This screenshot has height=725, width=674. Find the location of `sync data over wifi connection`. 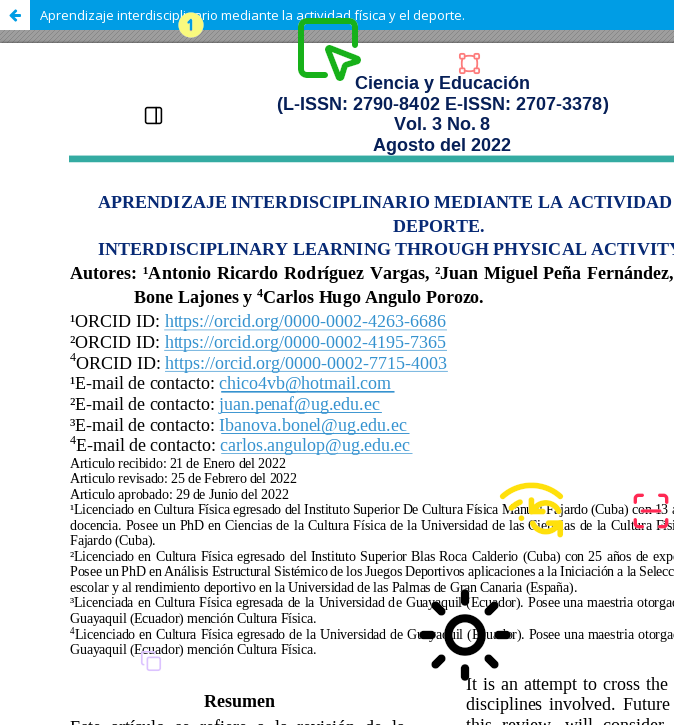

sync data over wifi connection is located at coordinates (531, 505).